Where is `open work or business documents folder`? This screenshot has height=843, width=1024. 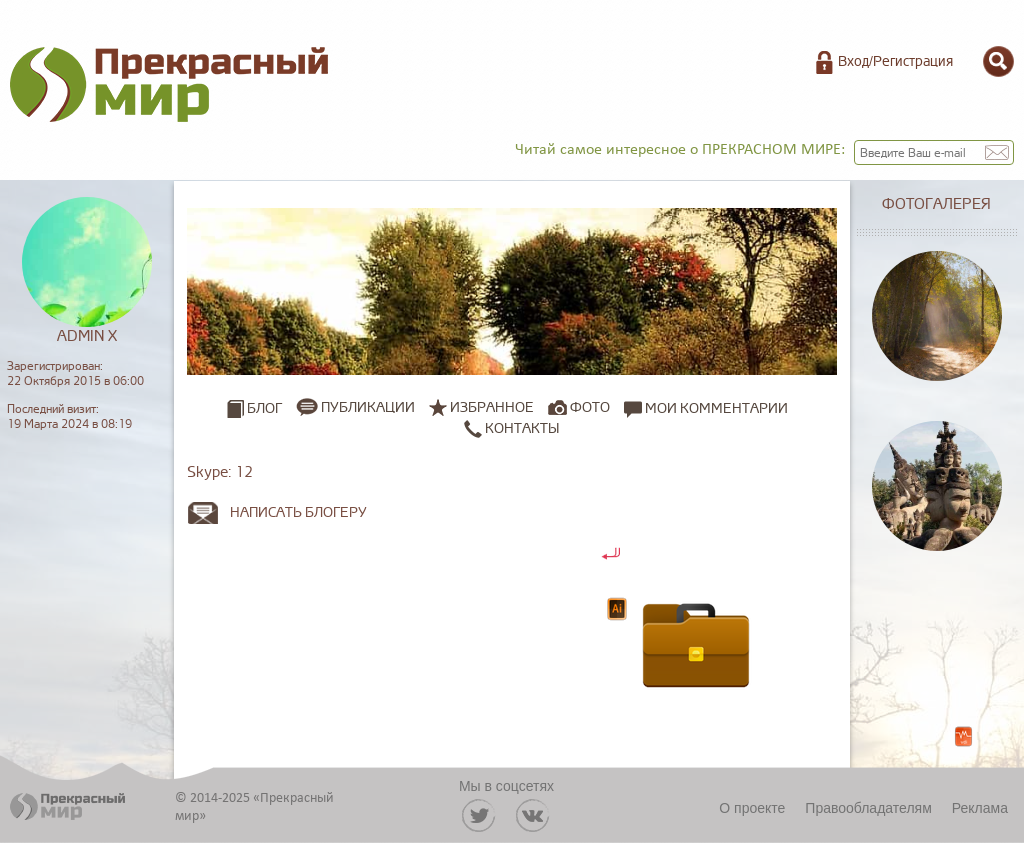 open work or business documents folder is located at coordinates (695, 648).